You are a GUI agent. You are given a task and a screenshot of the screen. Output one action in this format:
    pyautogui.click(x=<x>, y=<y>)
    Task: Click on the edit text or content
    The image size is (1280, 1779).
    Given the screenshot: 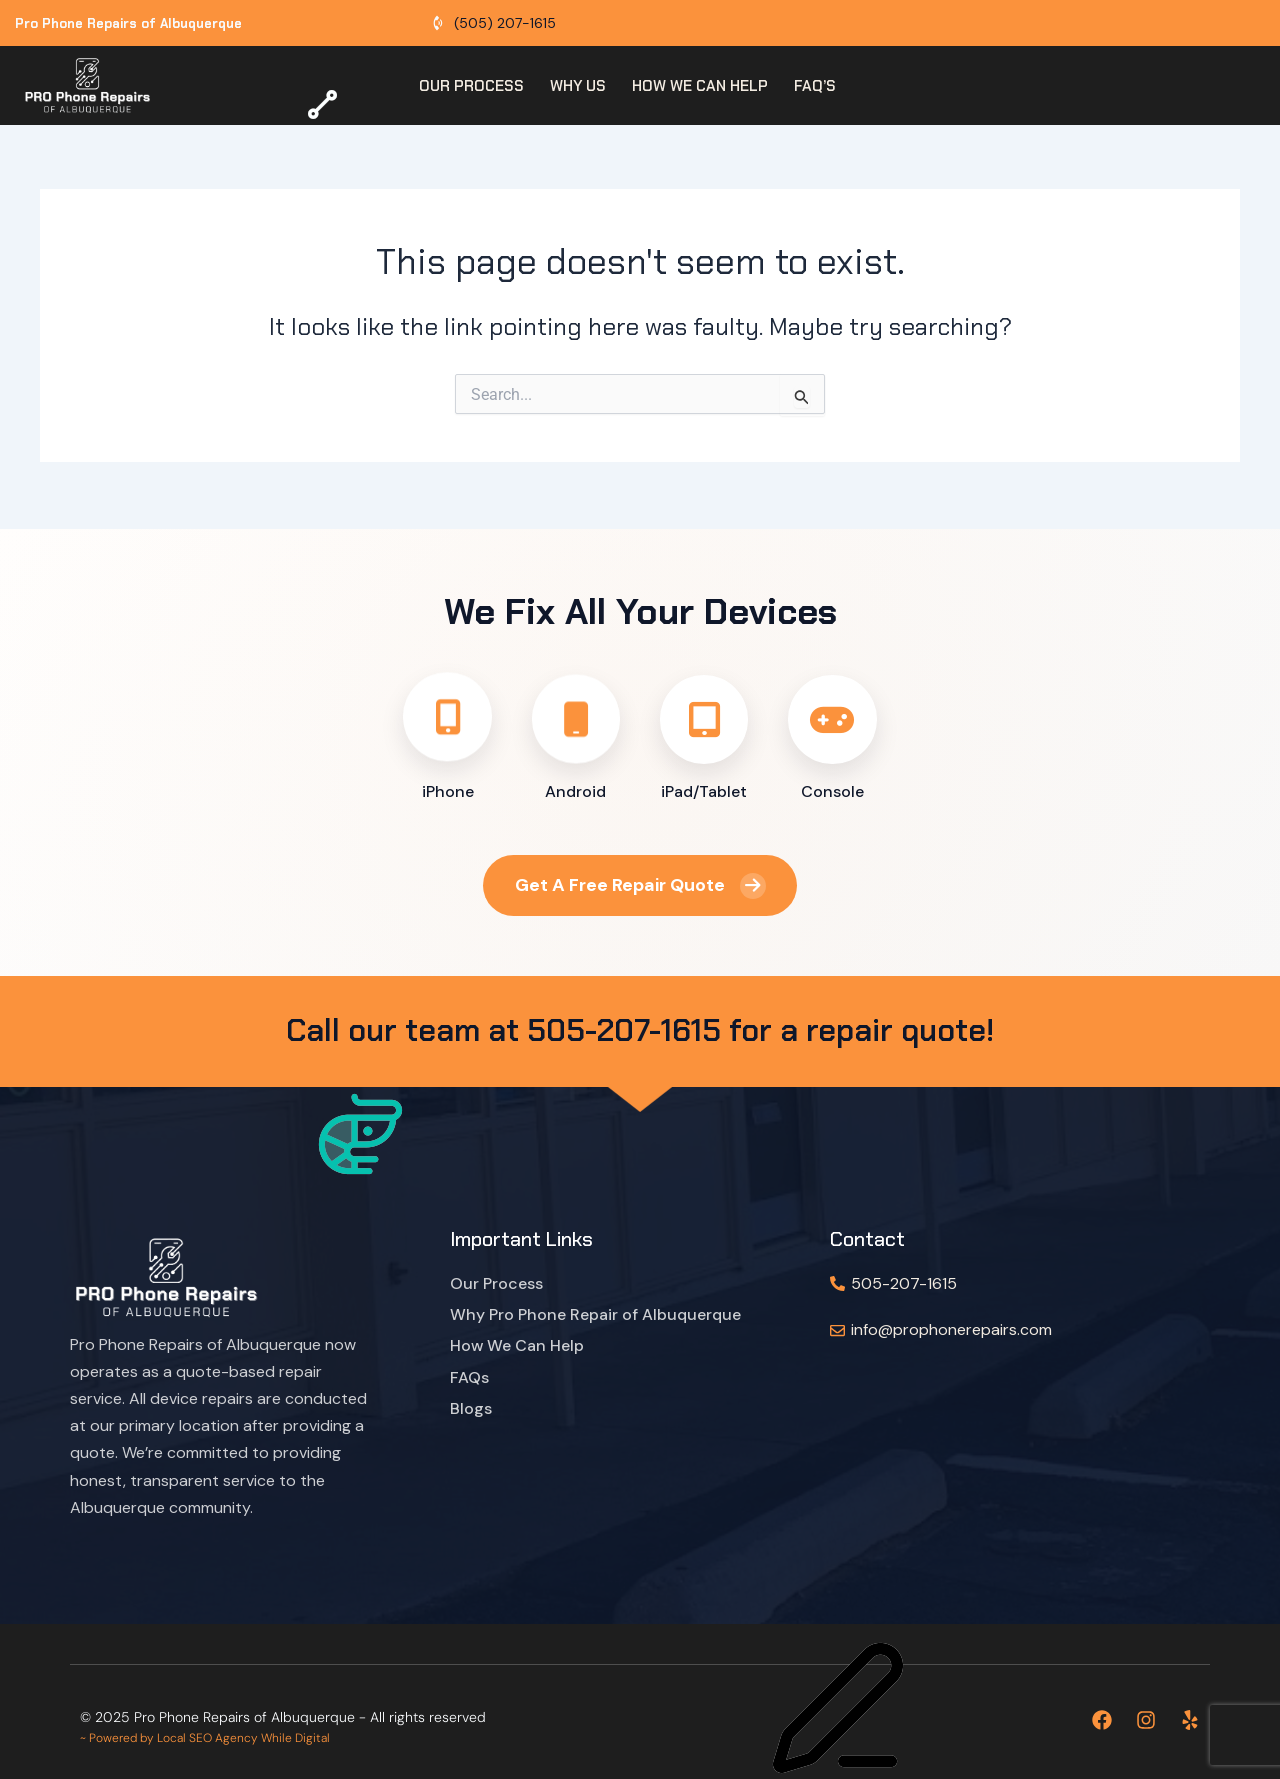 What is the action you would take?
    pyautogui.click(x=838, y=1708)
    